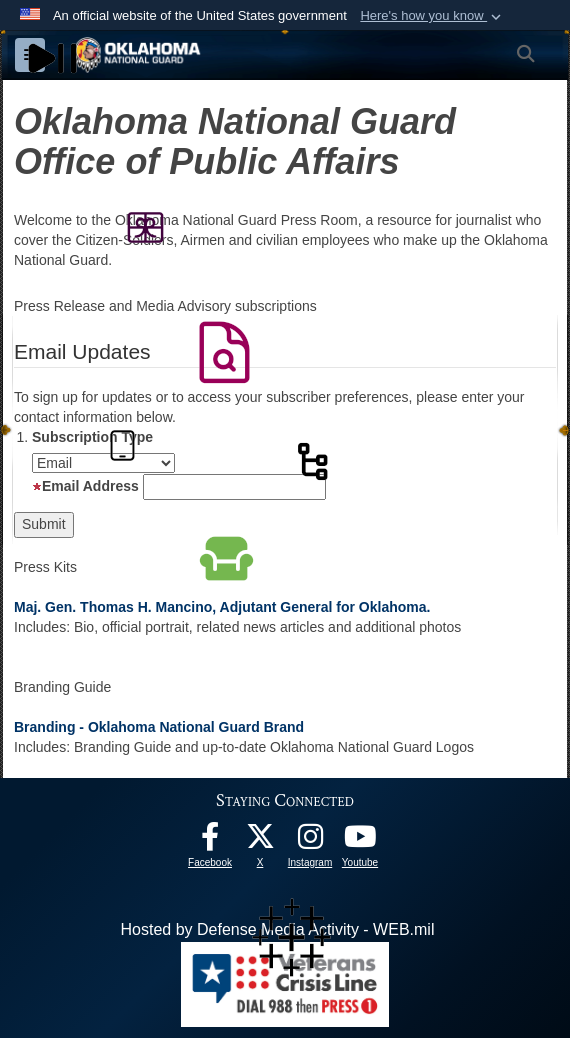  Describe the element at coordinates (224, 353) in the screenshot. I see `search within a document` at that location.